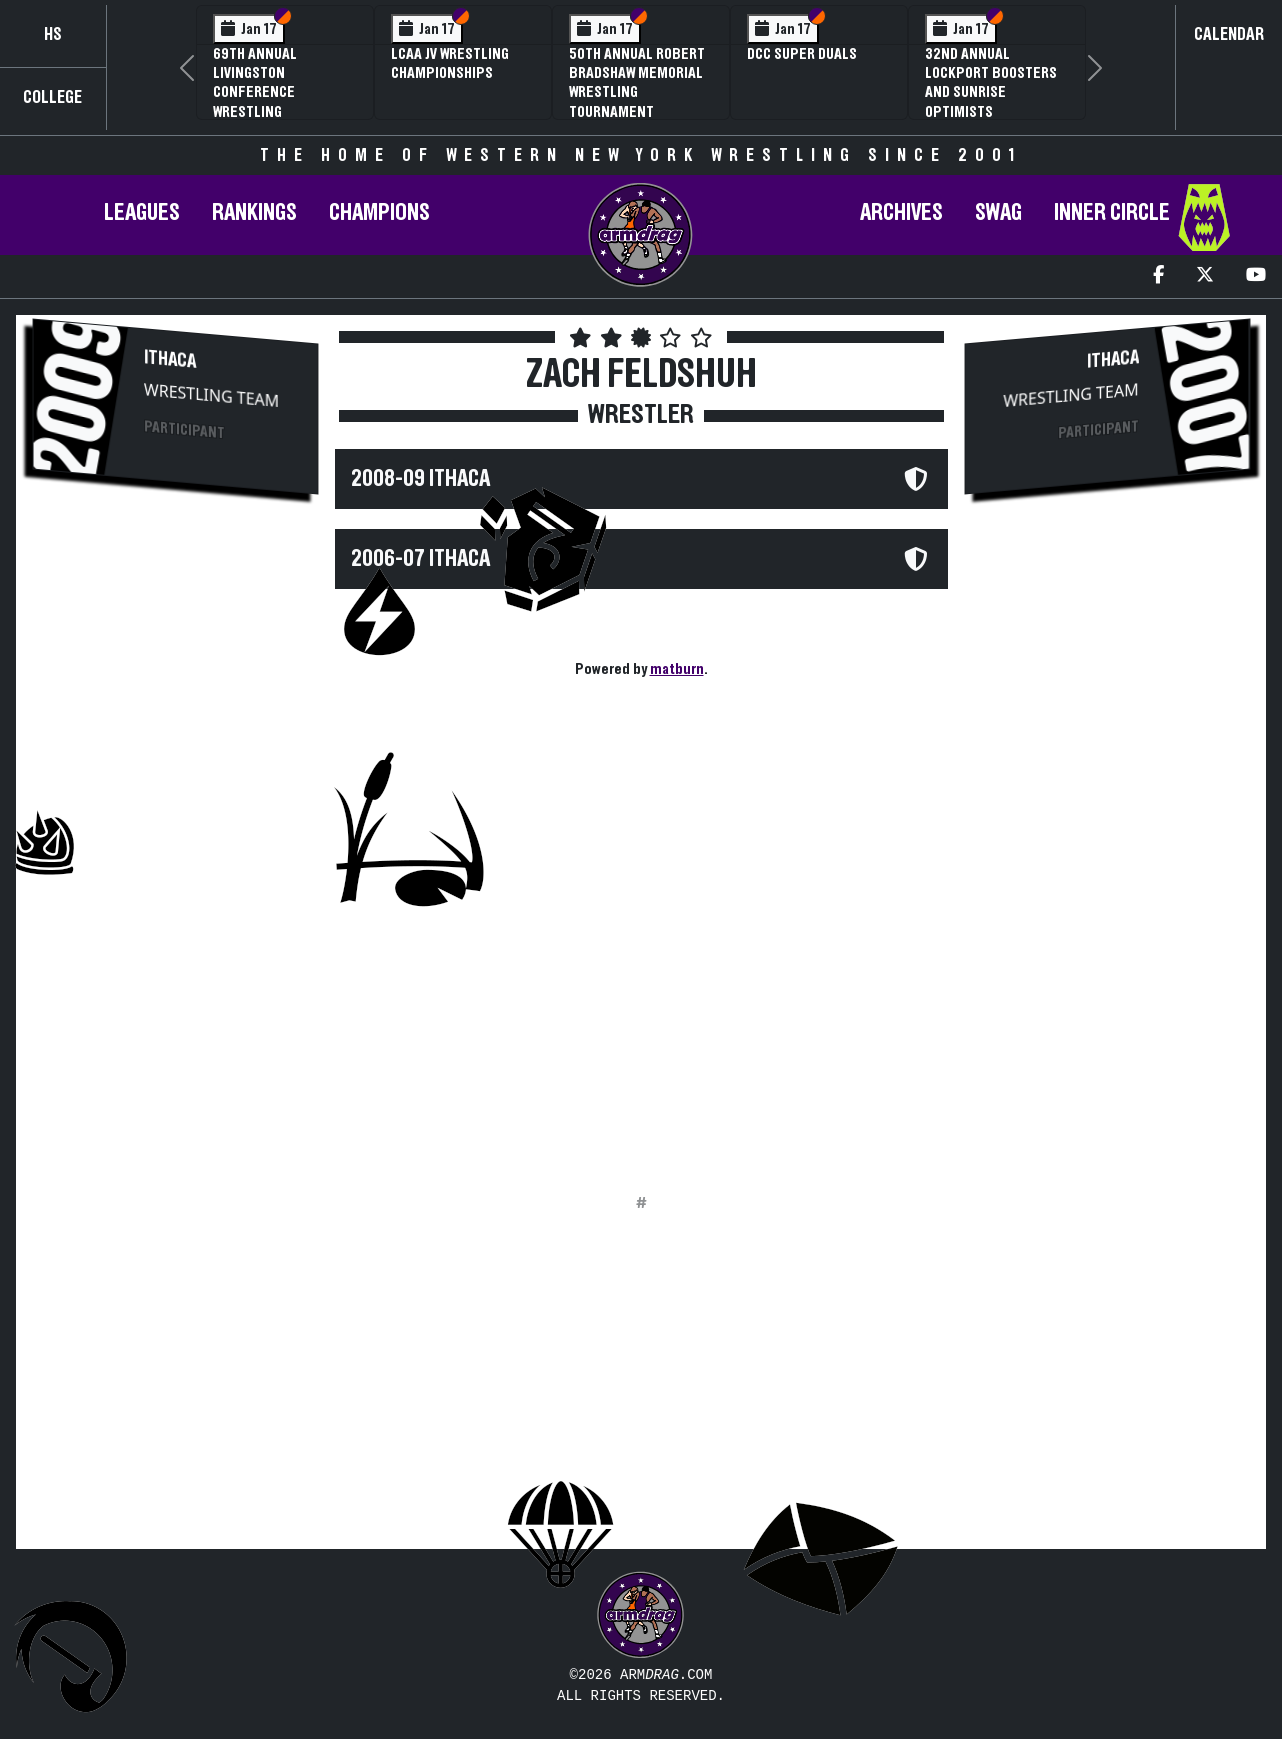 The height and width of the screenshot is (1739, 1282). Describe the element at coordinates (560, 1534) in the screenshot. I see `airdrop or delivery incoming` at that location.